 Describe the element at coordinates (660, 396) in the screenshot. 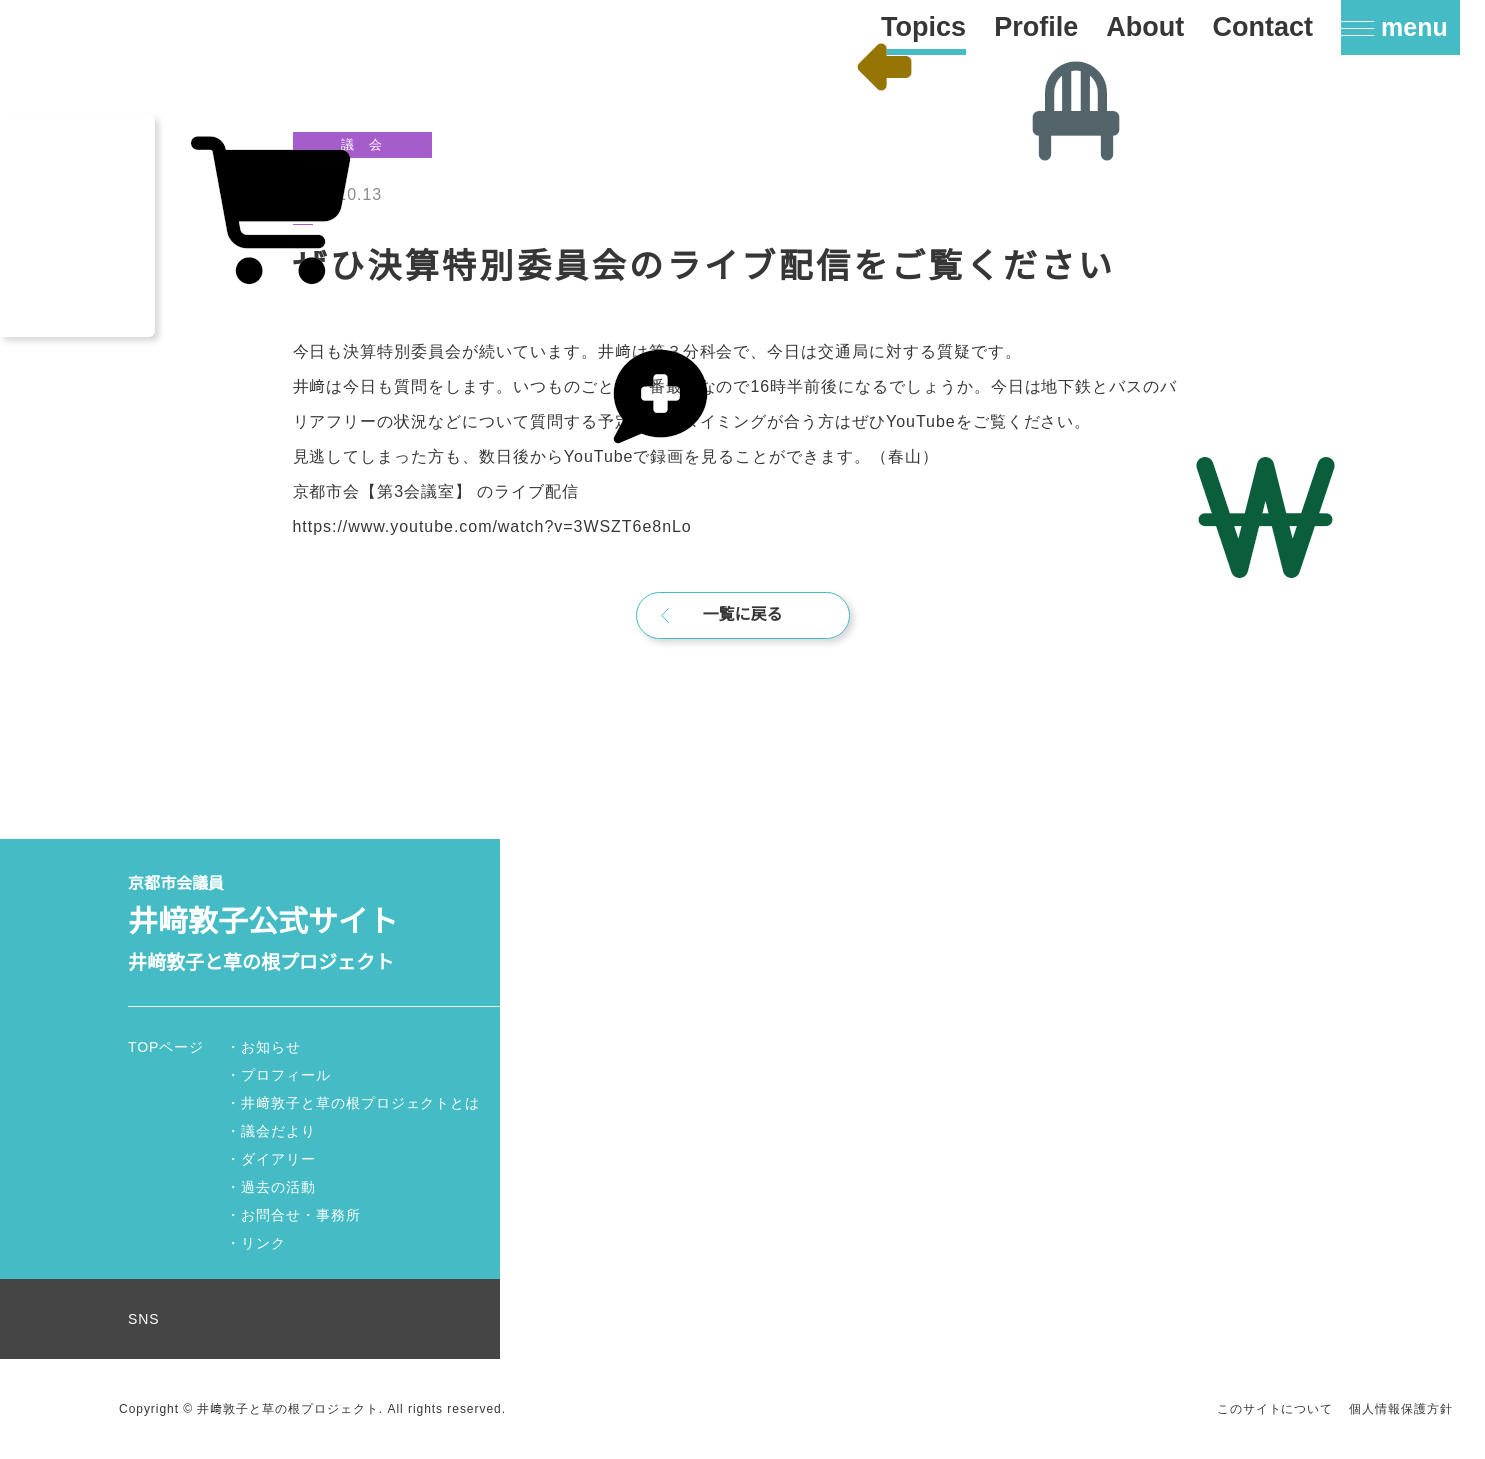

I see `access medical chat or health support` at that location.